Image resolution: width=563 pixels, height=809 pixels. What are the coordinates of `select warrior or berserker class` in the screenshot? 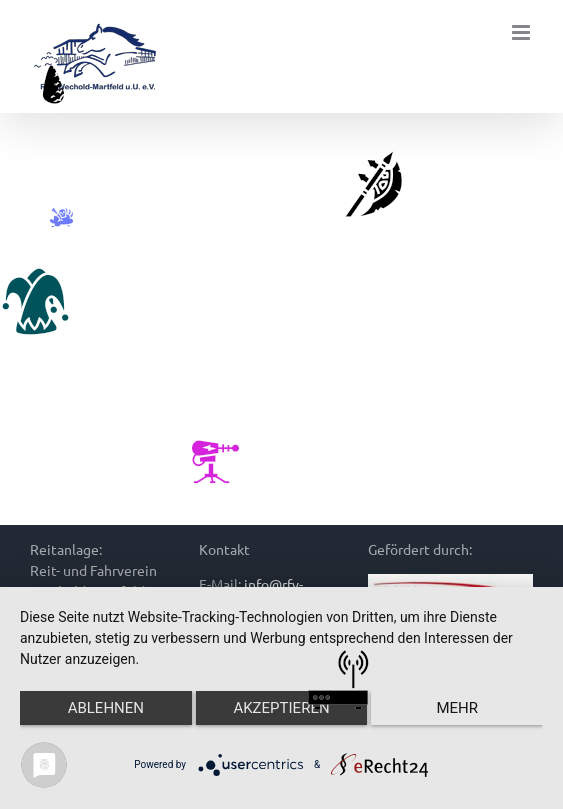 It's located at (372, 184).